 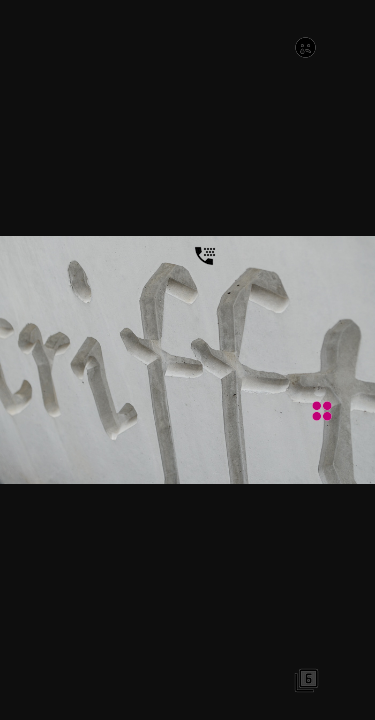 What do you see at coordinates (305, 47) in the screenshot?
I see `indicates an error or failed action` at bounding box center [305, 47].